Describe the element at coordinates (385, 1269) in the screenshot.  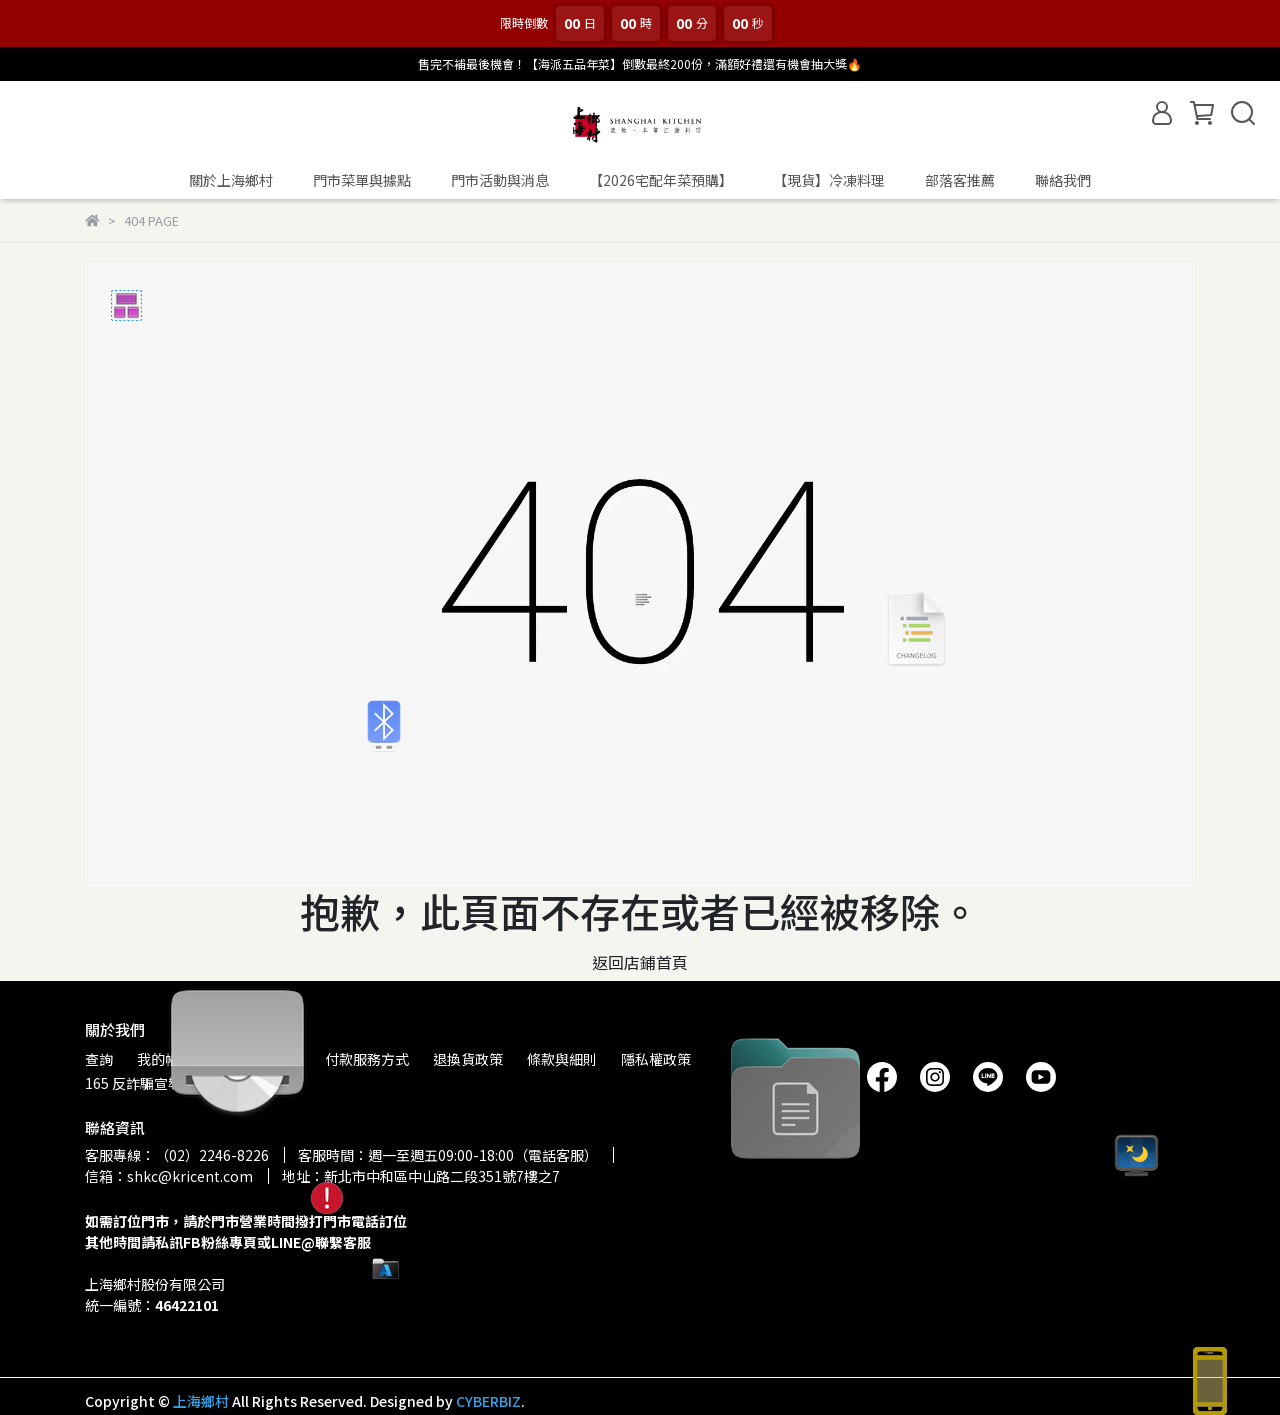
I see `open azure or microsoft cloud-related files` at that location.